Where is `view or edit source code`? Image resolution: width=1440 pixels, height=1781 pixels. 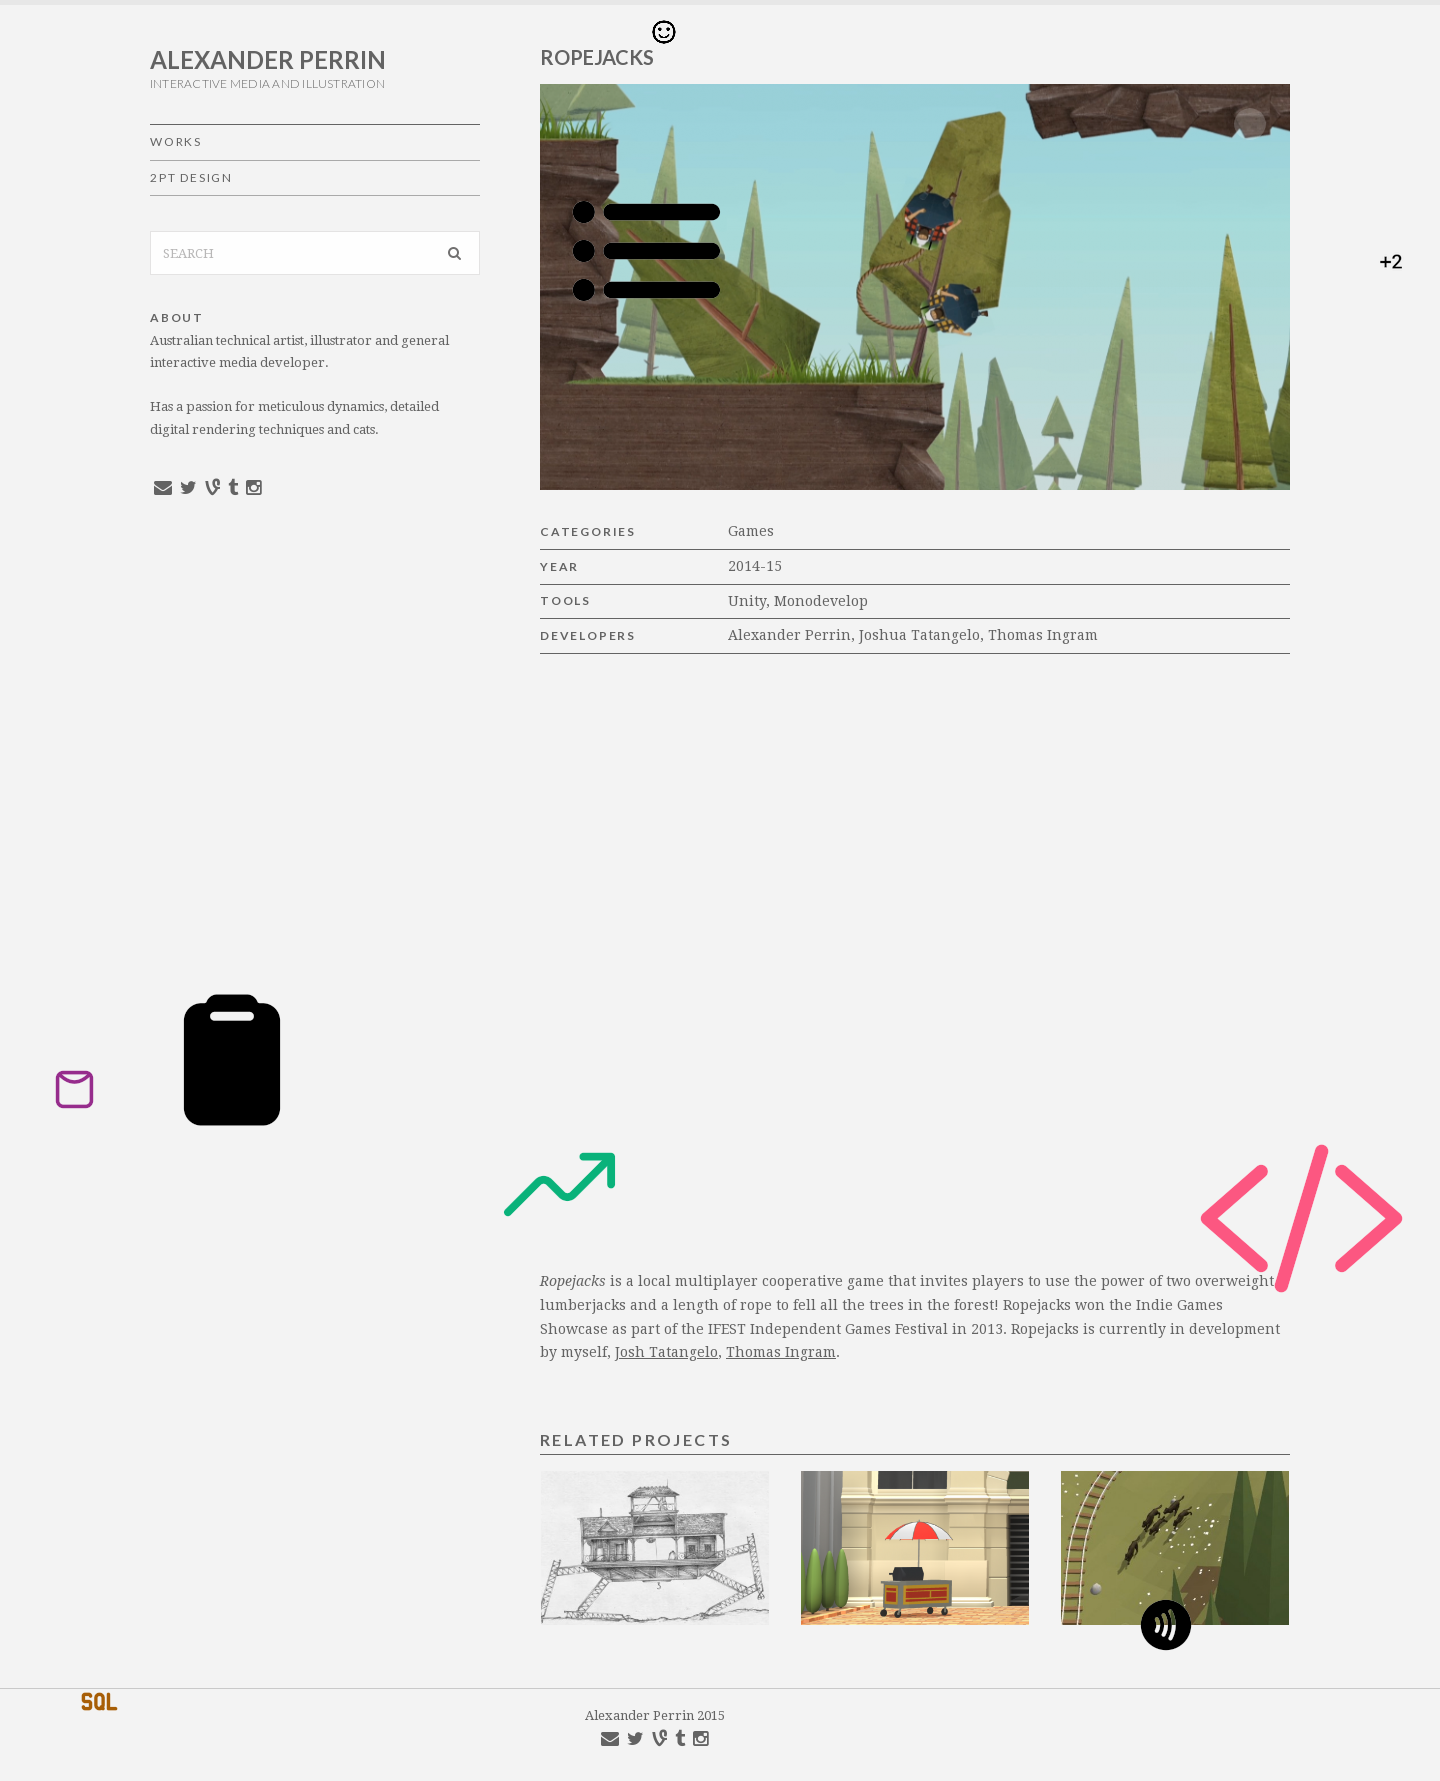
view or edit source code is located at coordinates (1301, 1218).